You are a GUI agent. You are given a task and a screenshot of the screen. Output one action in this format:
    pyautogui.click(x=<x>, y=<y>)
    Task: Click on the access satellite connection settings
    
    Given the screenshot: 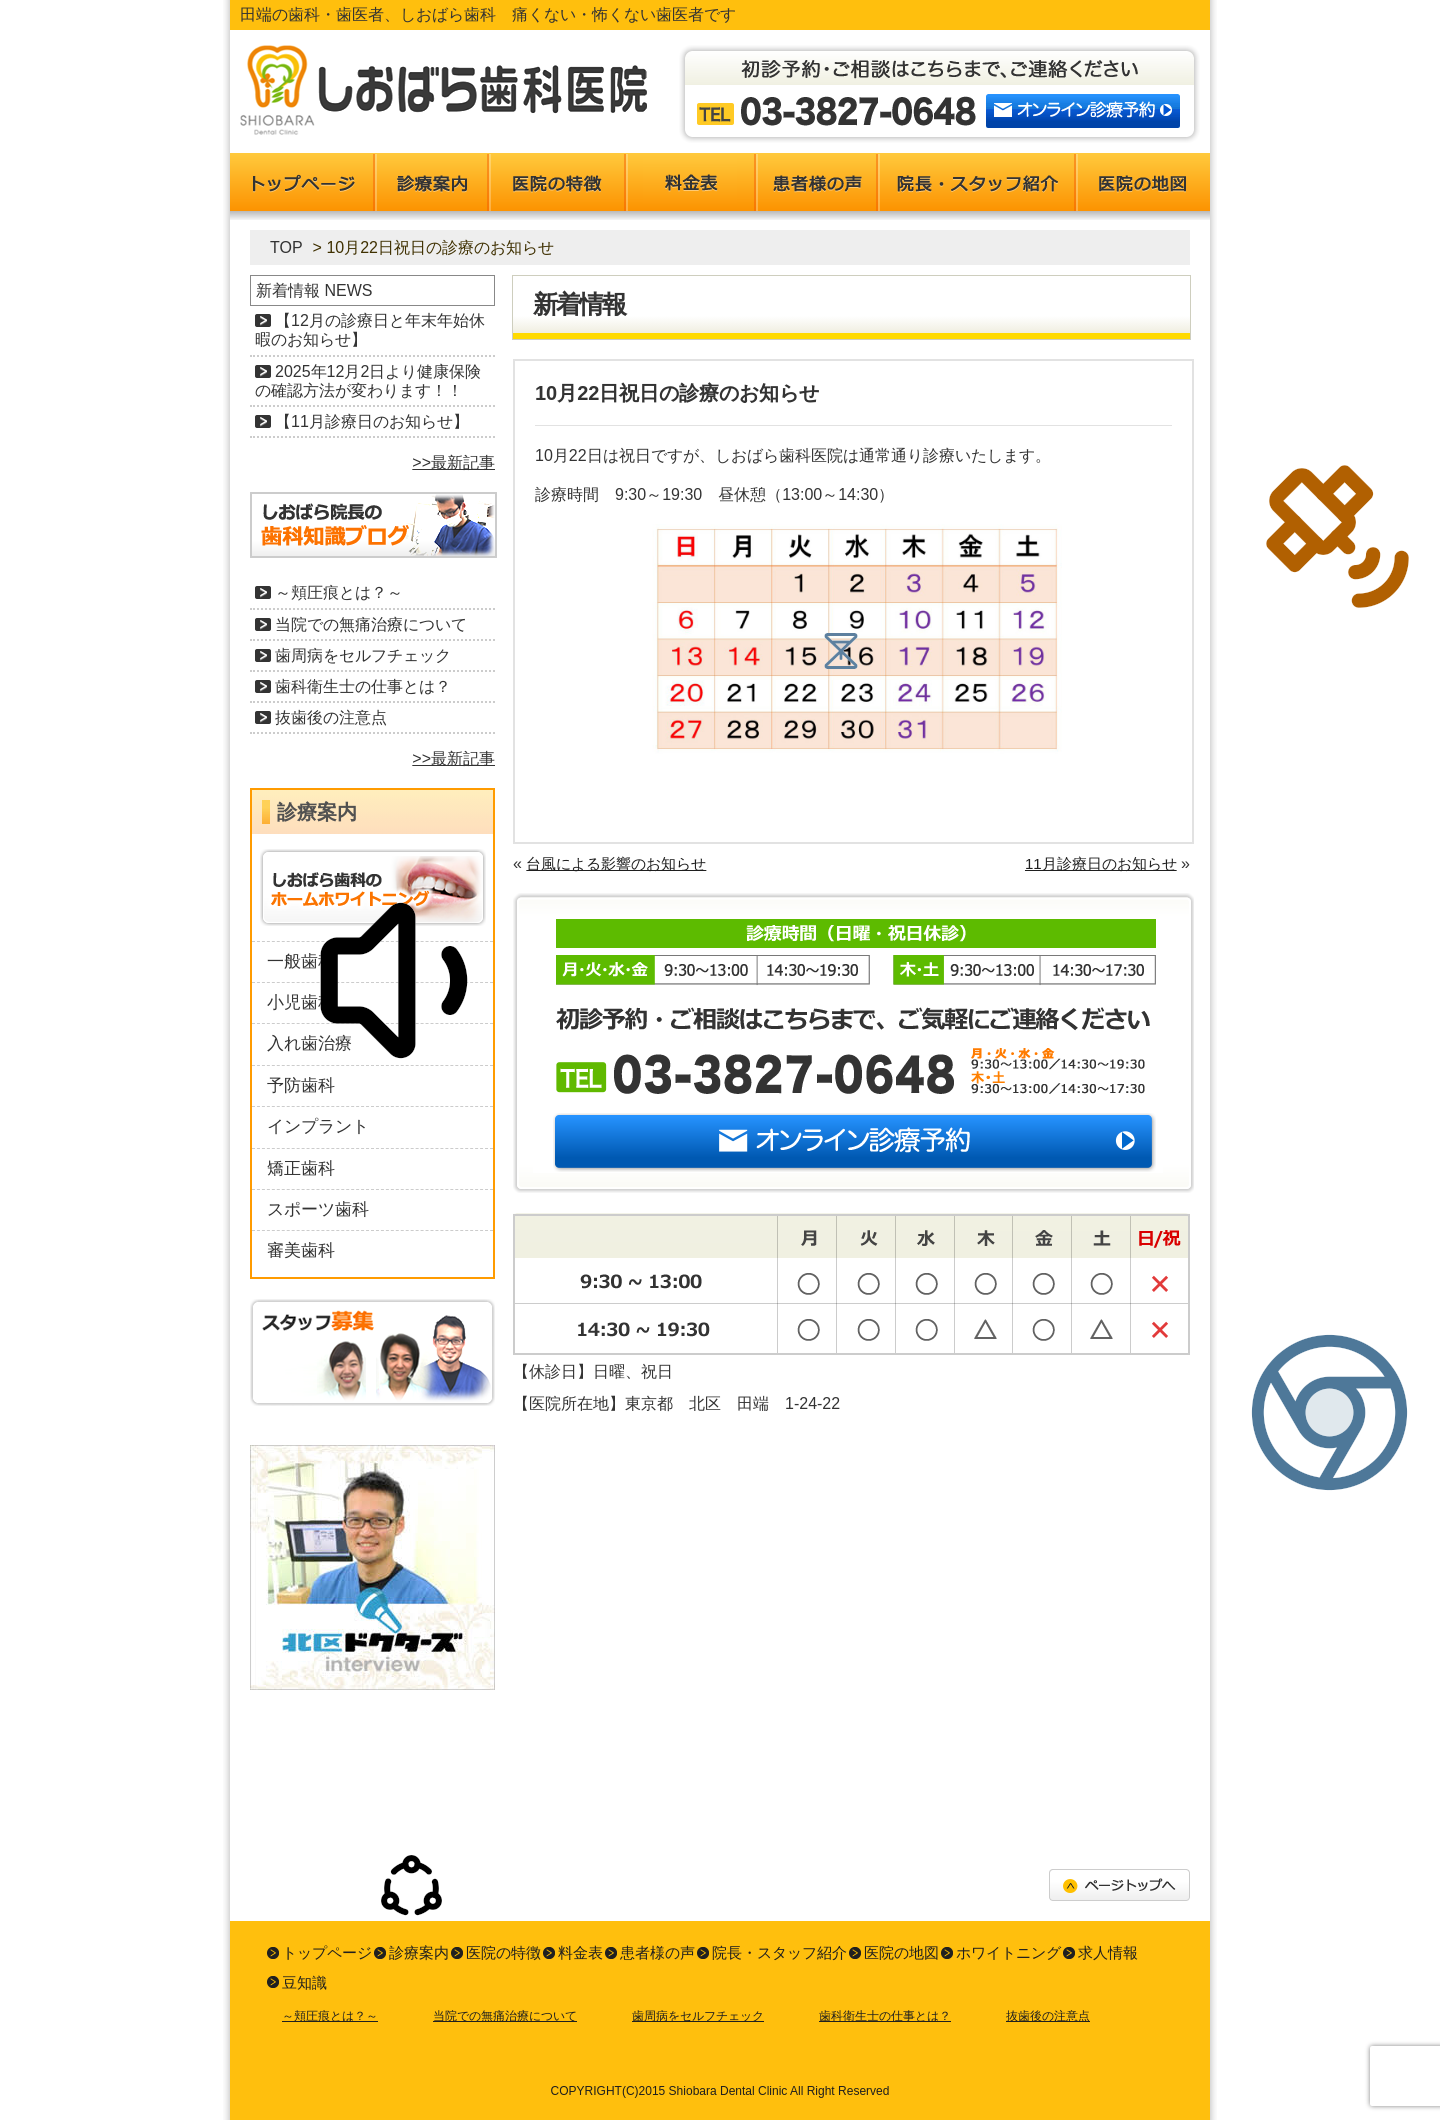 What is the action you would take?
    pyautogui.click(x=1337, y=536)
    